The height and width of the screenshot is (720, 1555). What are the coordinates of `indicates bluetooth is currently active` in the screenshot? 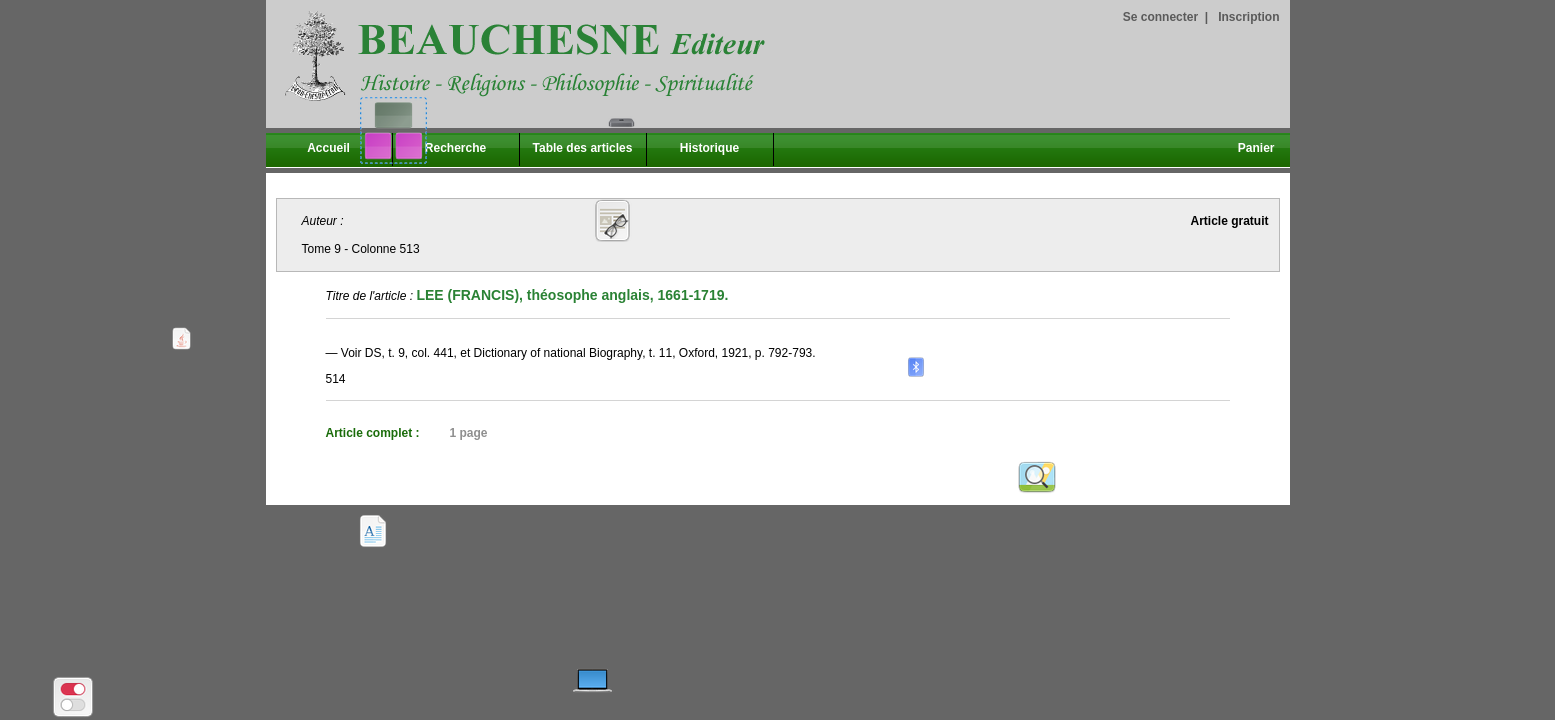 It's located at (916, 367).